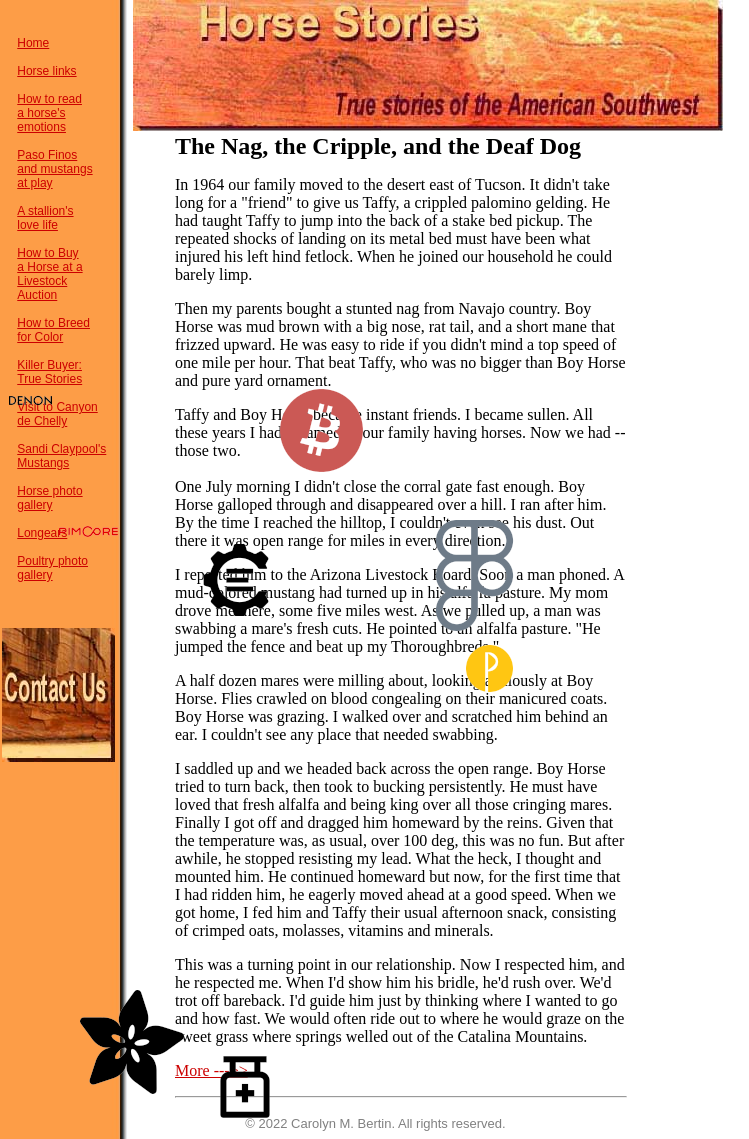 The height and width of the screenshot is (1139, 749). What do you see at coordinates (236, 580) in the screenshot?
I see `open compiler explorer tool` at bounding box center [236, 580].